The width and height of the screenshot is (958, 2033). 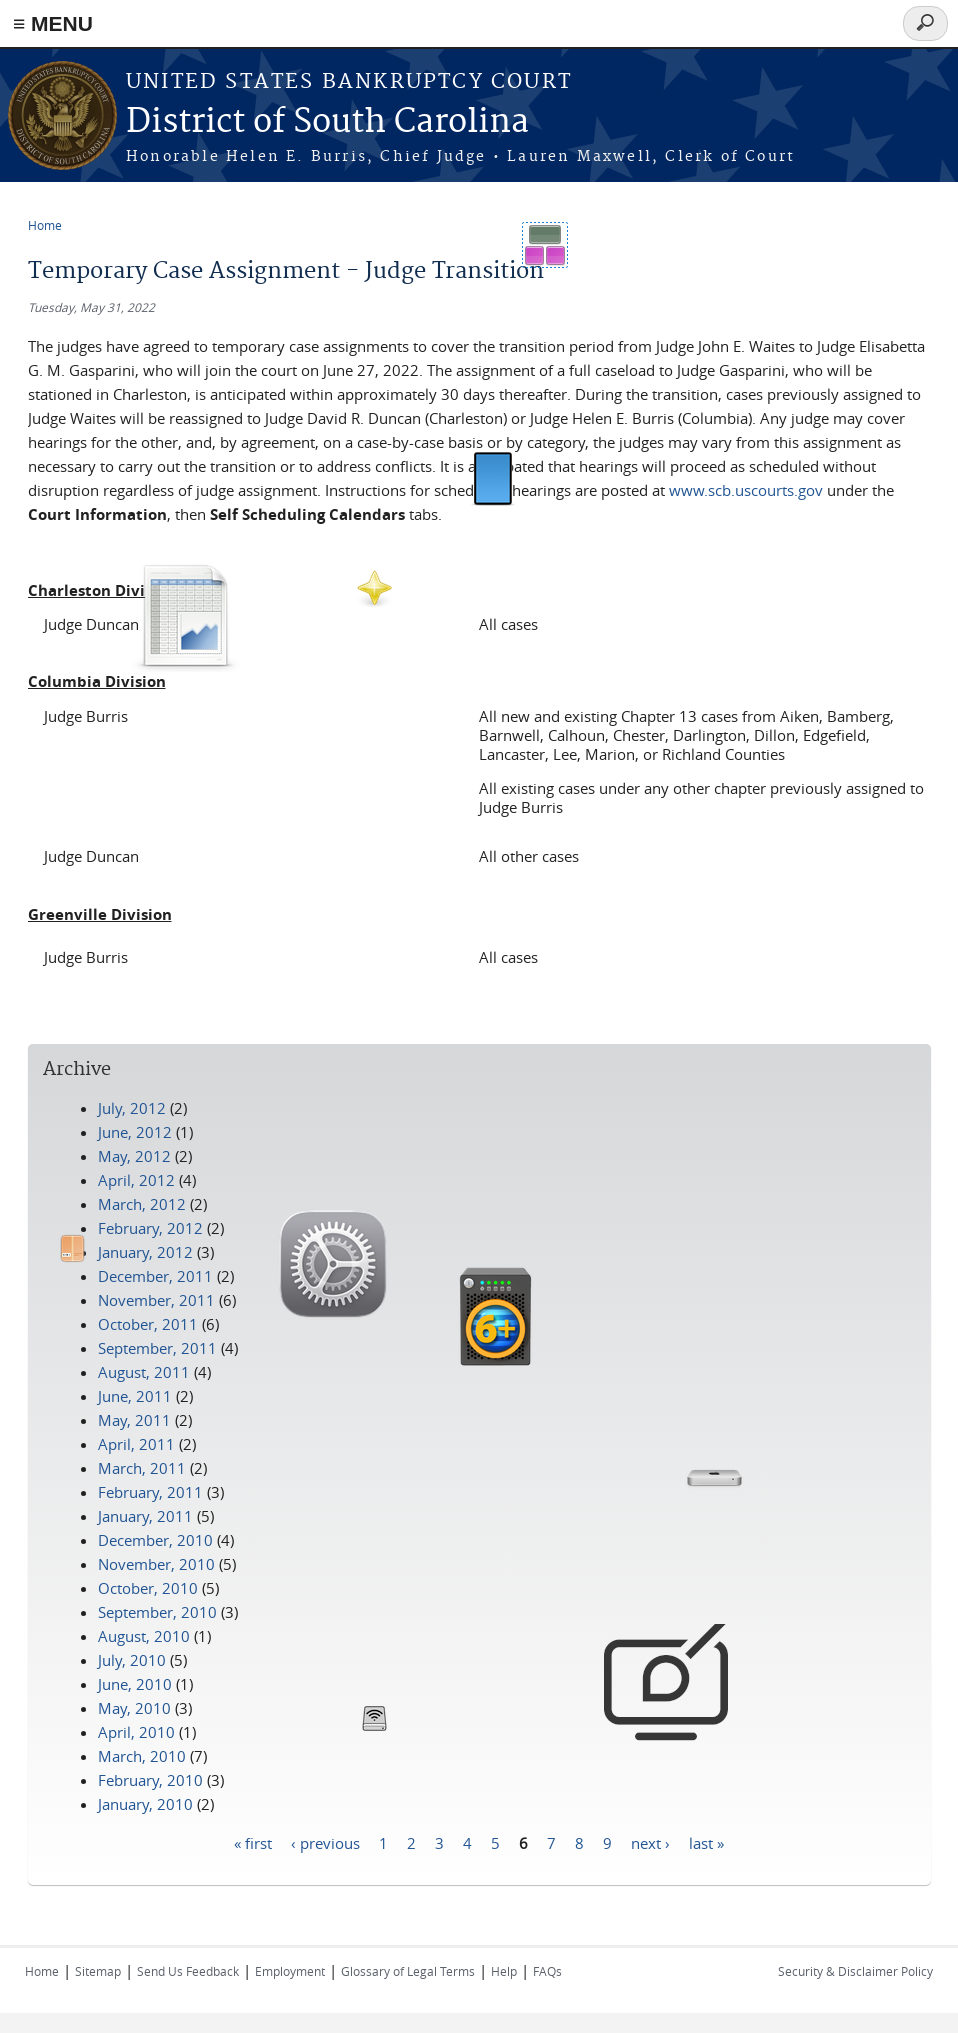 I want to click on view information about this application, so click(x=374, y=588).